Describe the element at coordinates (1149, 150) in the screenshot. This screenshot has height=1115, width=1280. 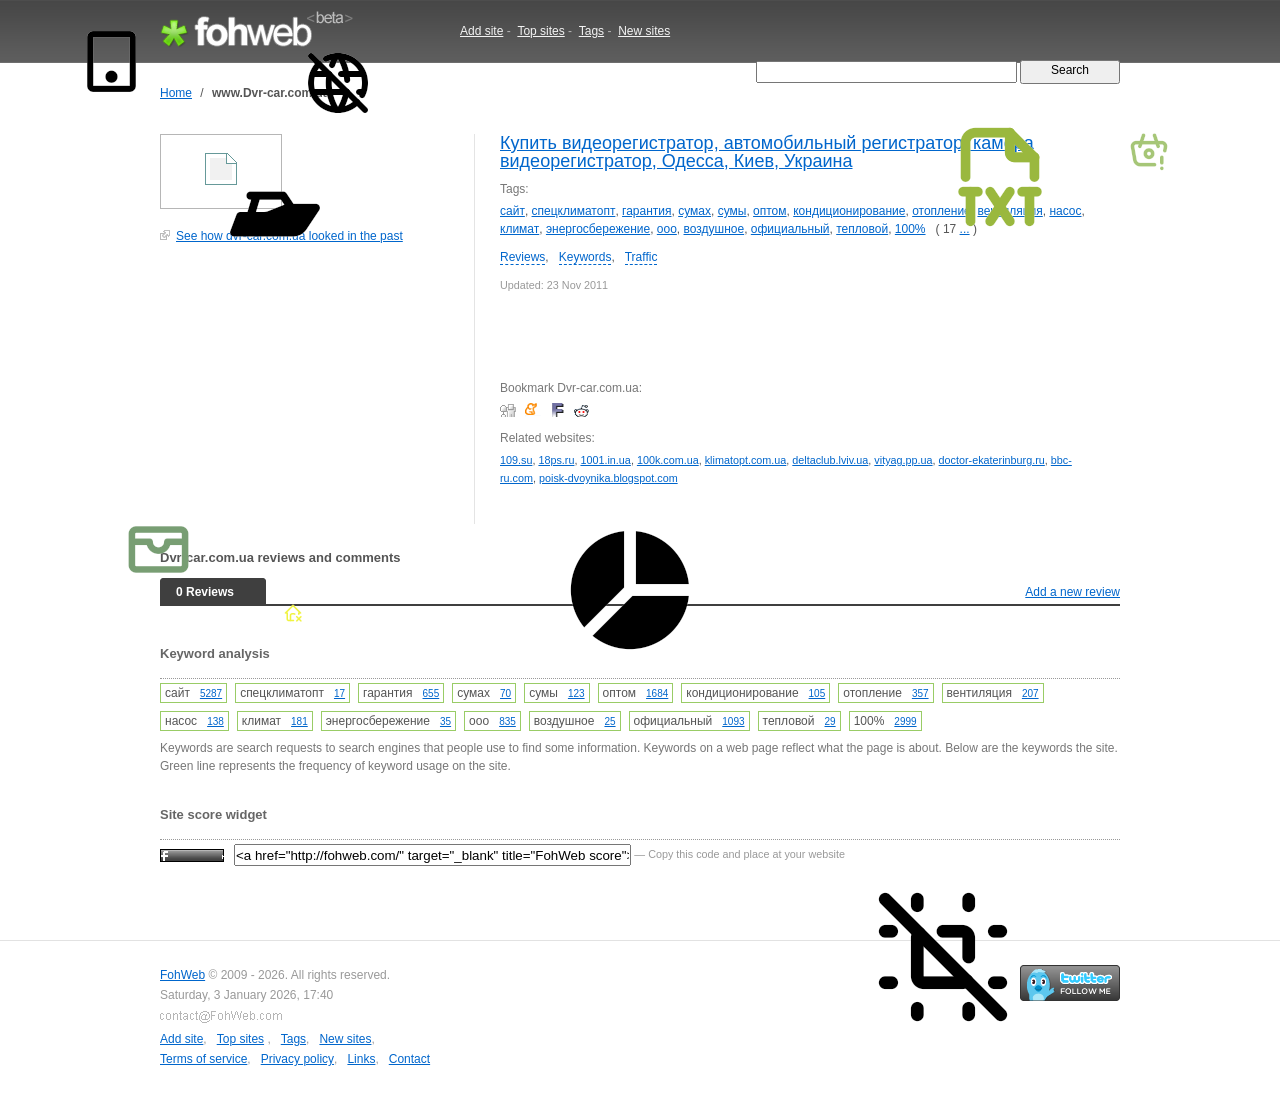
I see `indicates an issue with your shopping basket` at that location.